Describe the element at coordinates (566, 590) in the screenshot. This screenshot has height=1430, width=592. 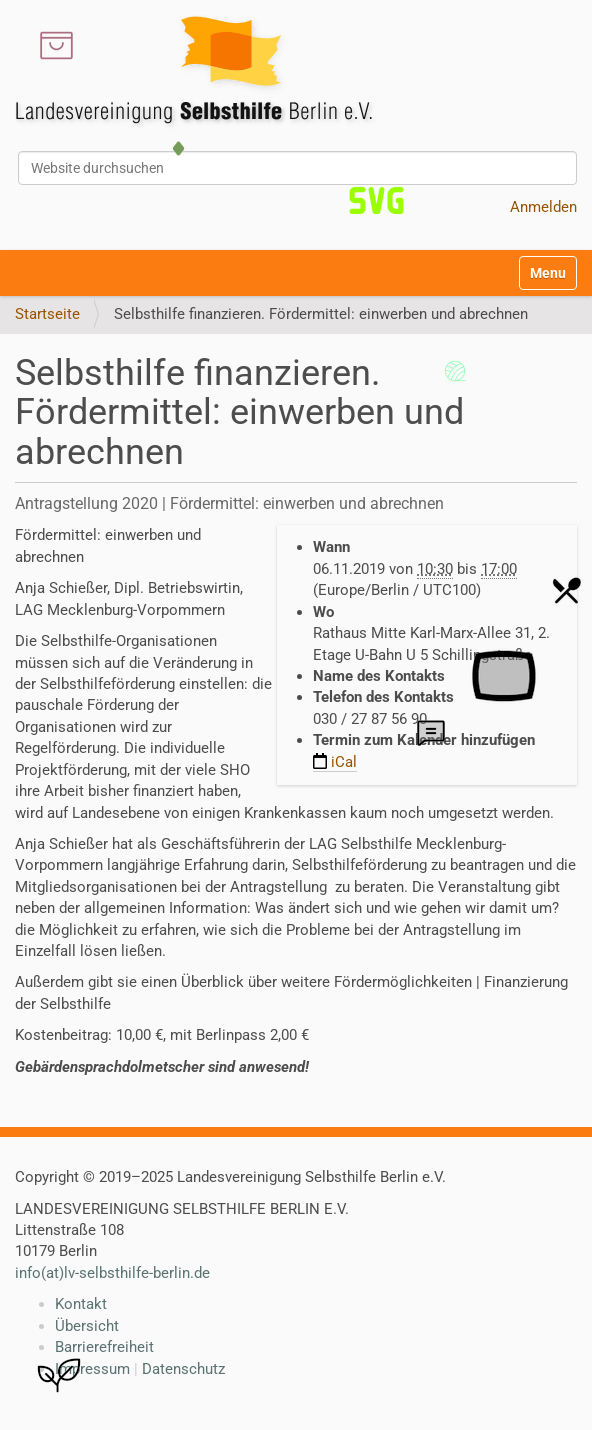
I see `find nearby restaurants` at that location.